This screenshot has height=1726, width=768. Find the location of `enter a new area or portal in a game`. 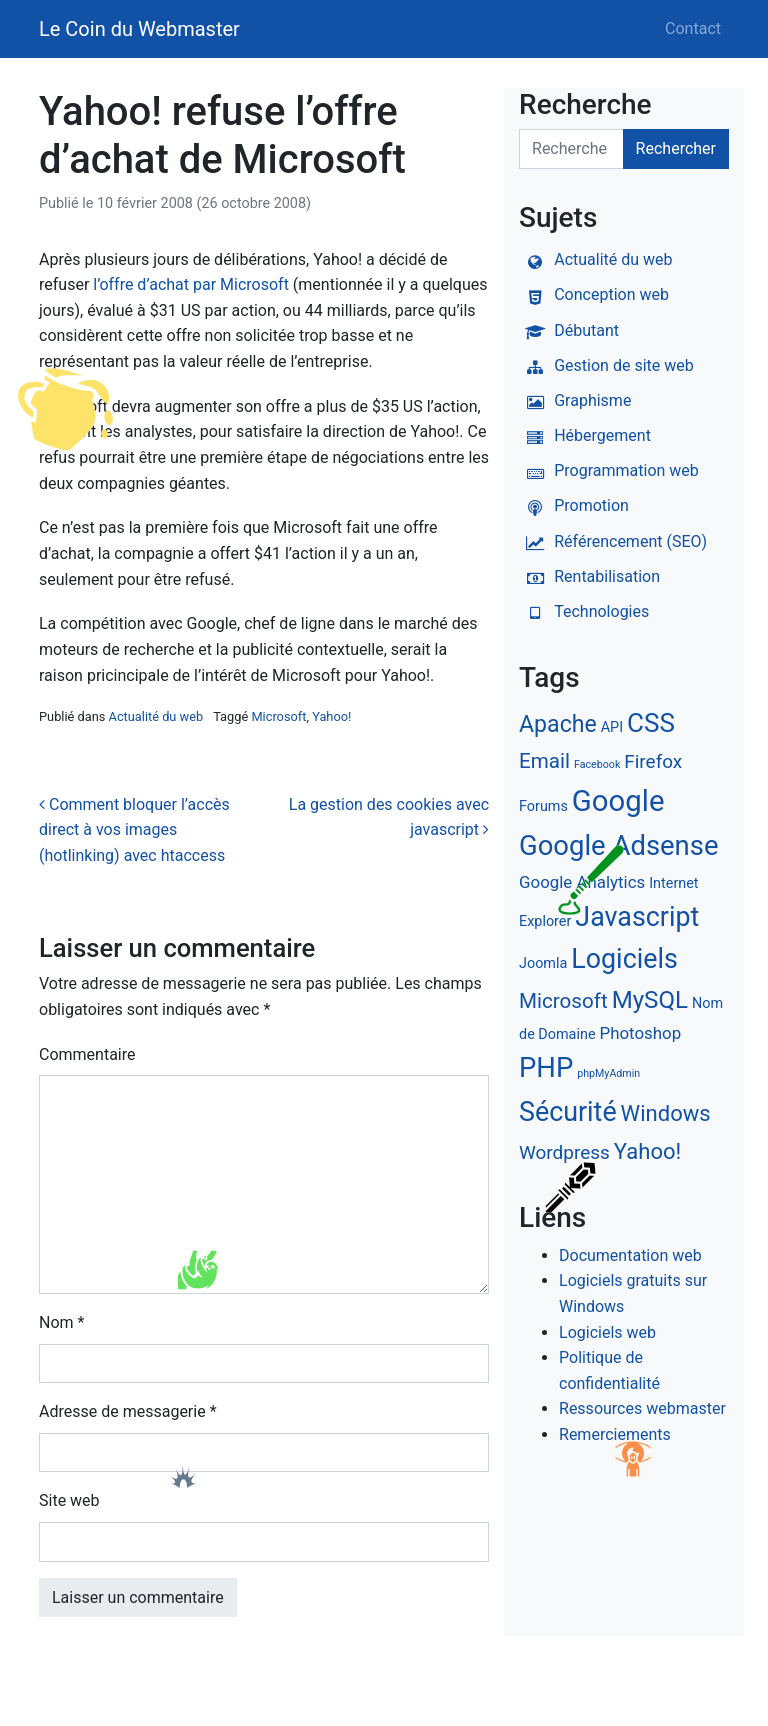

enter a new area or portal in a game is located at coordinates (183, 1476).